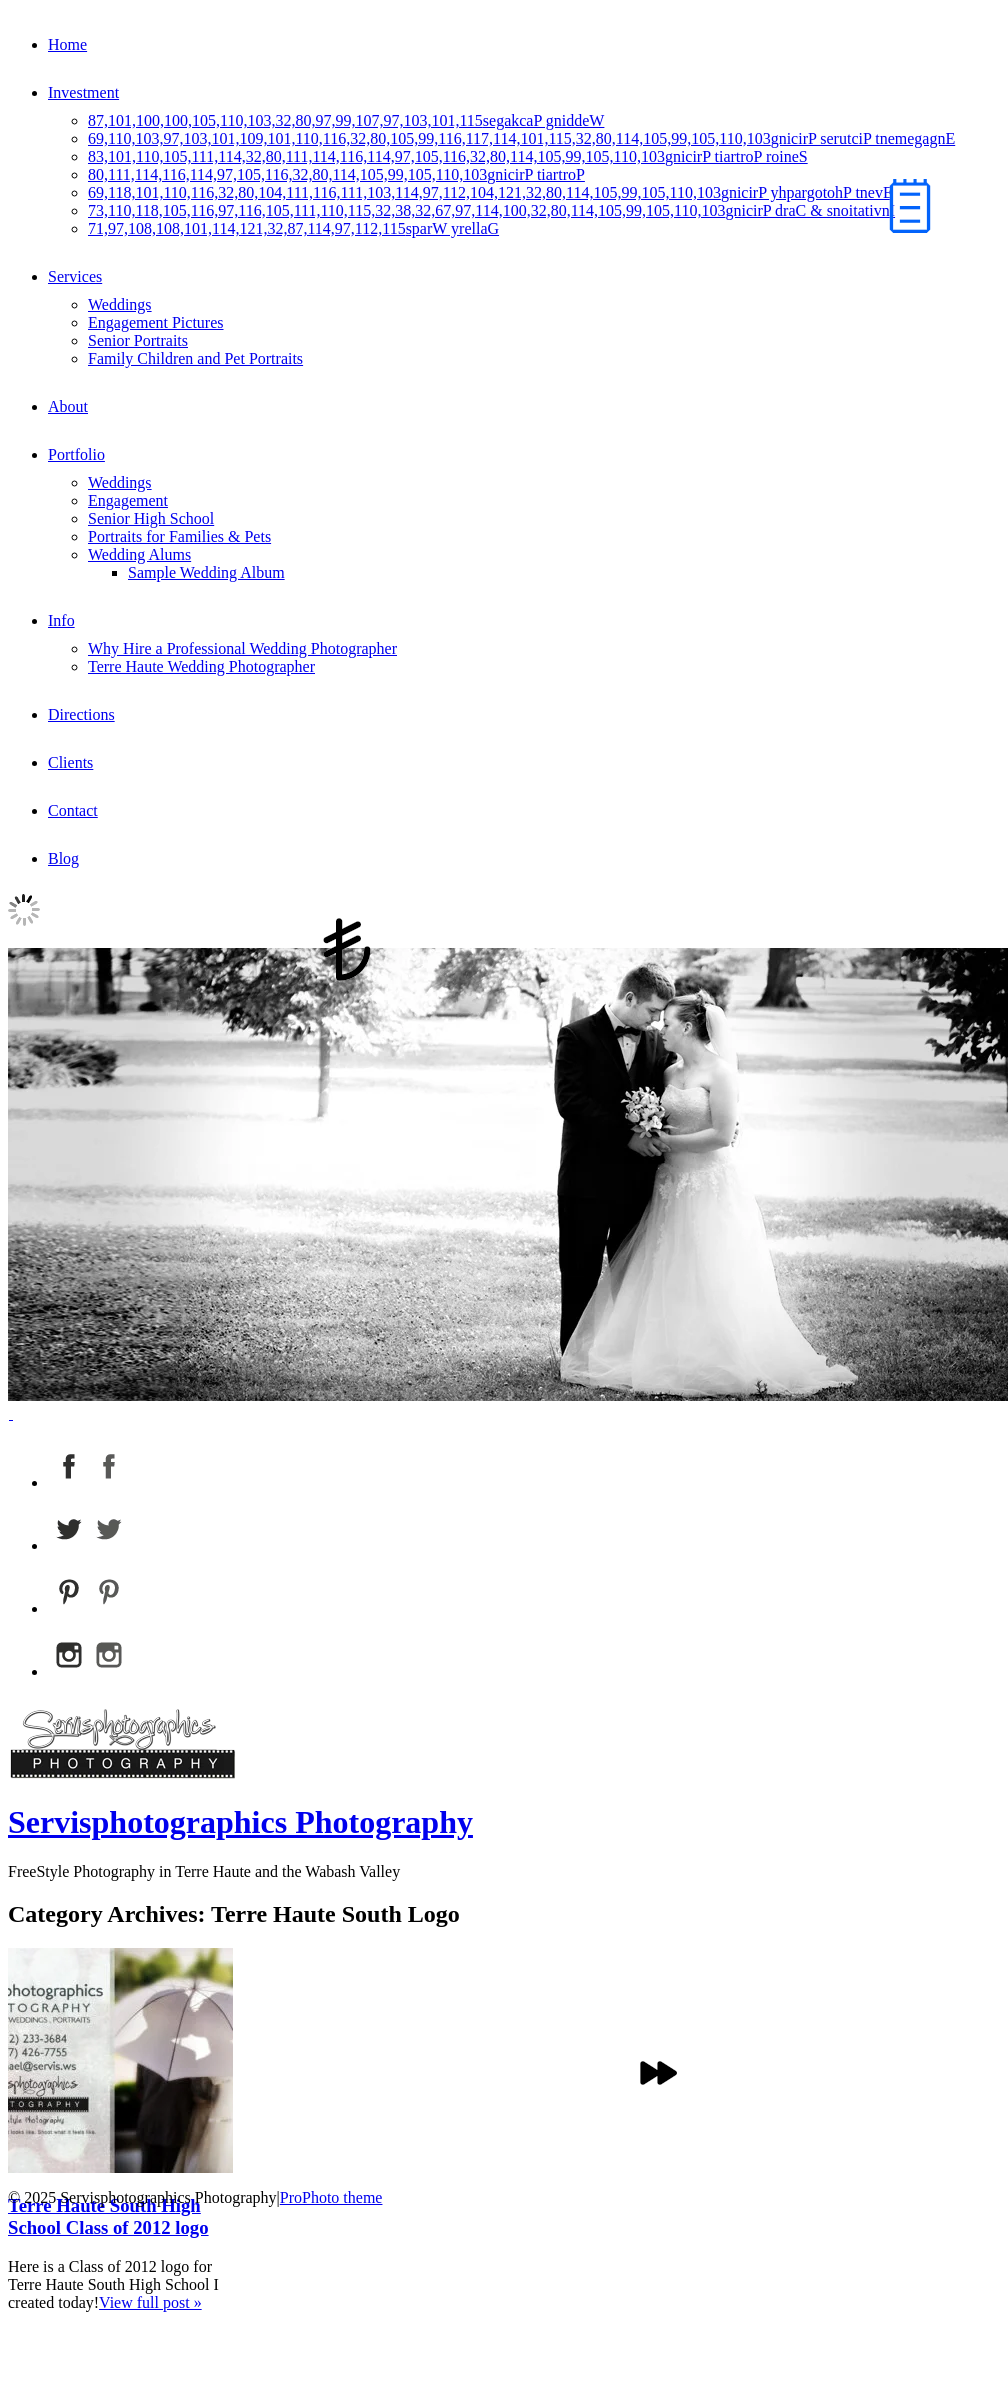  Describe the element at coordinates (656, 2073) in the screenshot. I see `skip forward in media playback` at that location.